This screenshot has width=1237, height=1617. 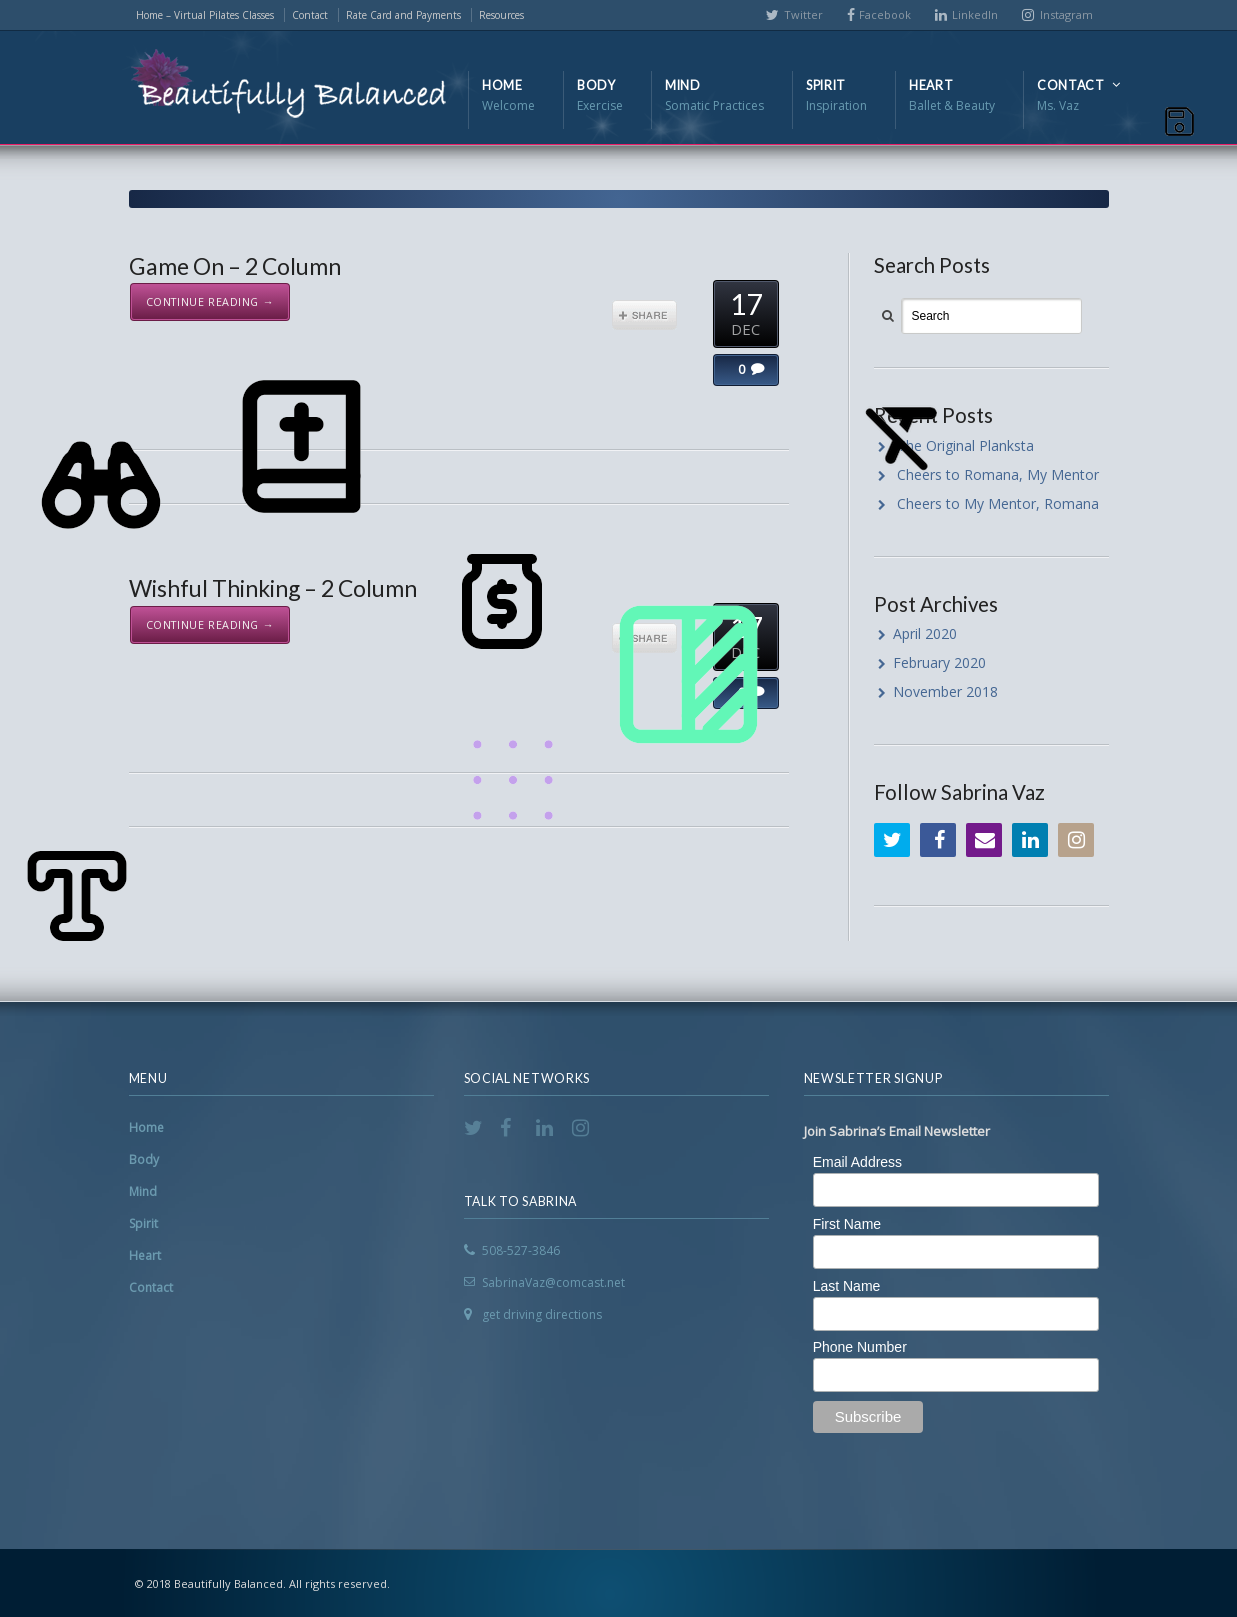 What do you see at coordinates (513, 780) in the screenshot?
I see `open app drawer or launcher menu` at bounding box center [513, 780].